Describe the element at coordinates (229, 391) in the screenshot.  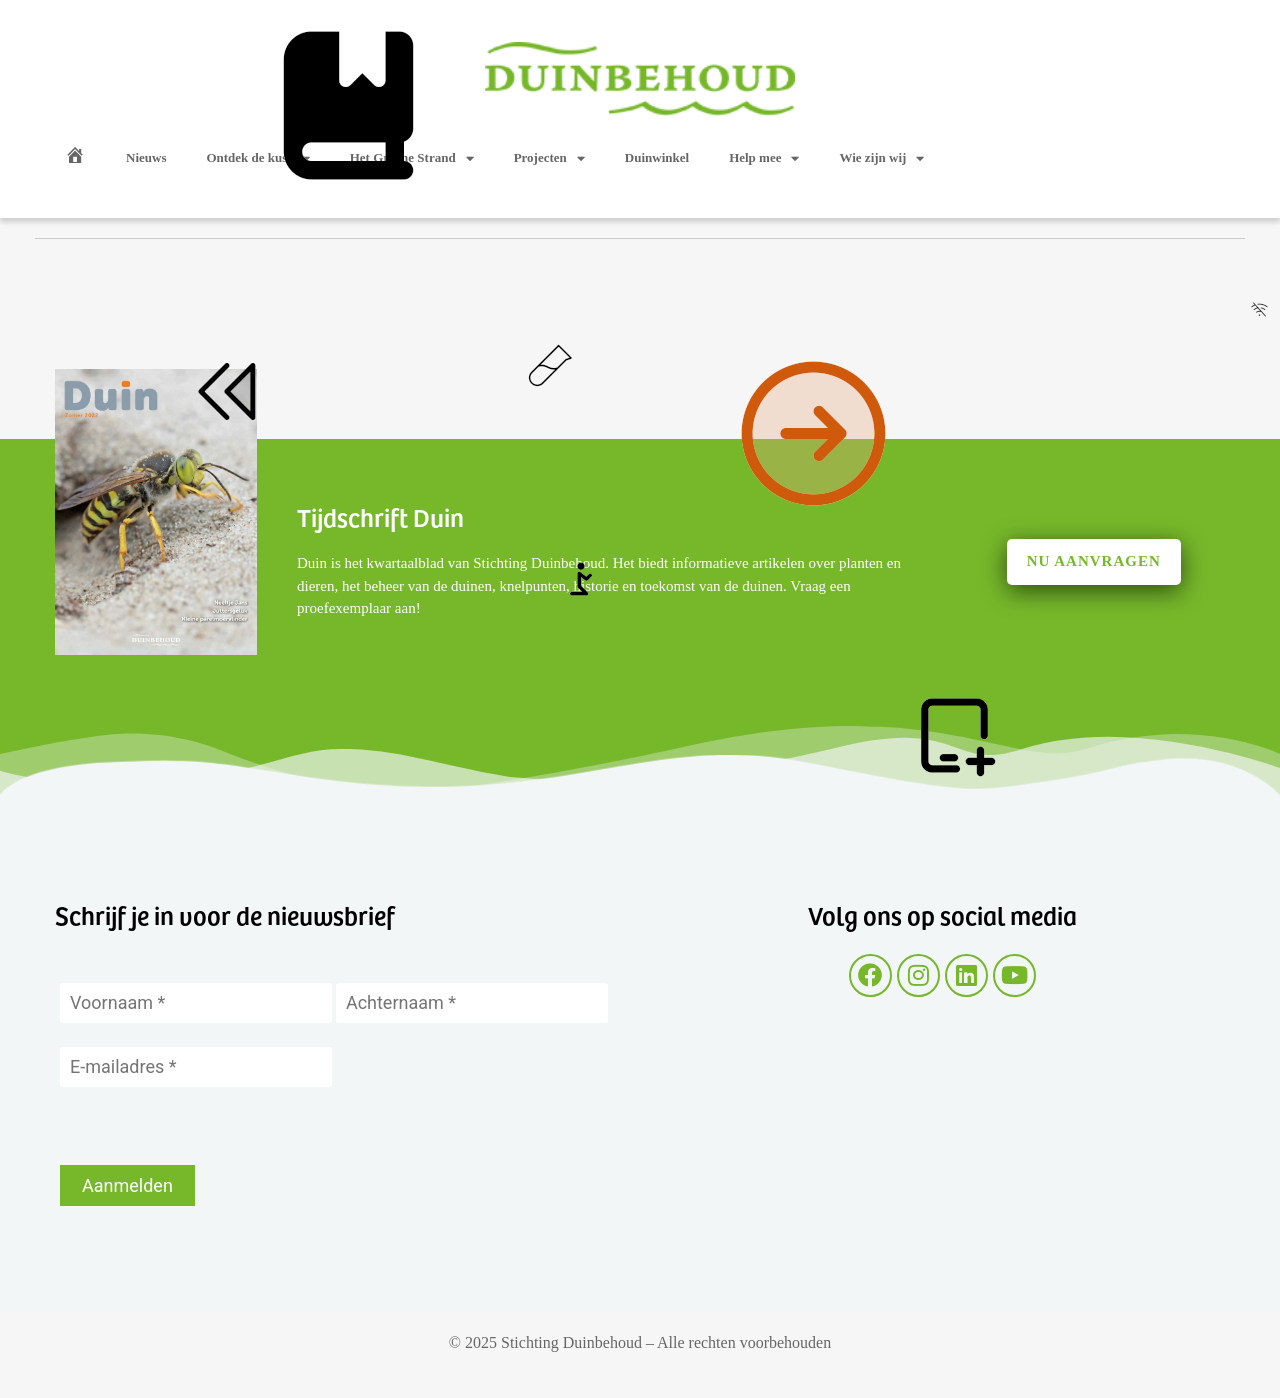
I see `go back to the beginning` at that location.